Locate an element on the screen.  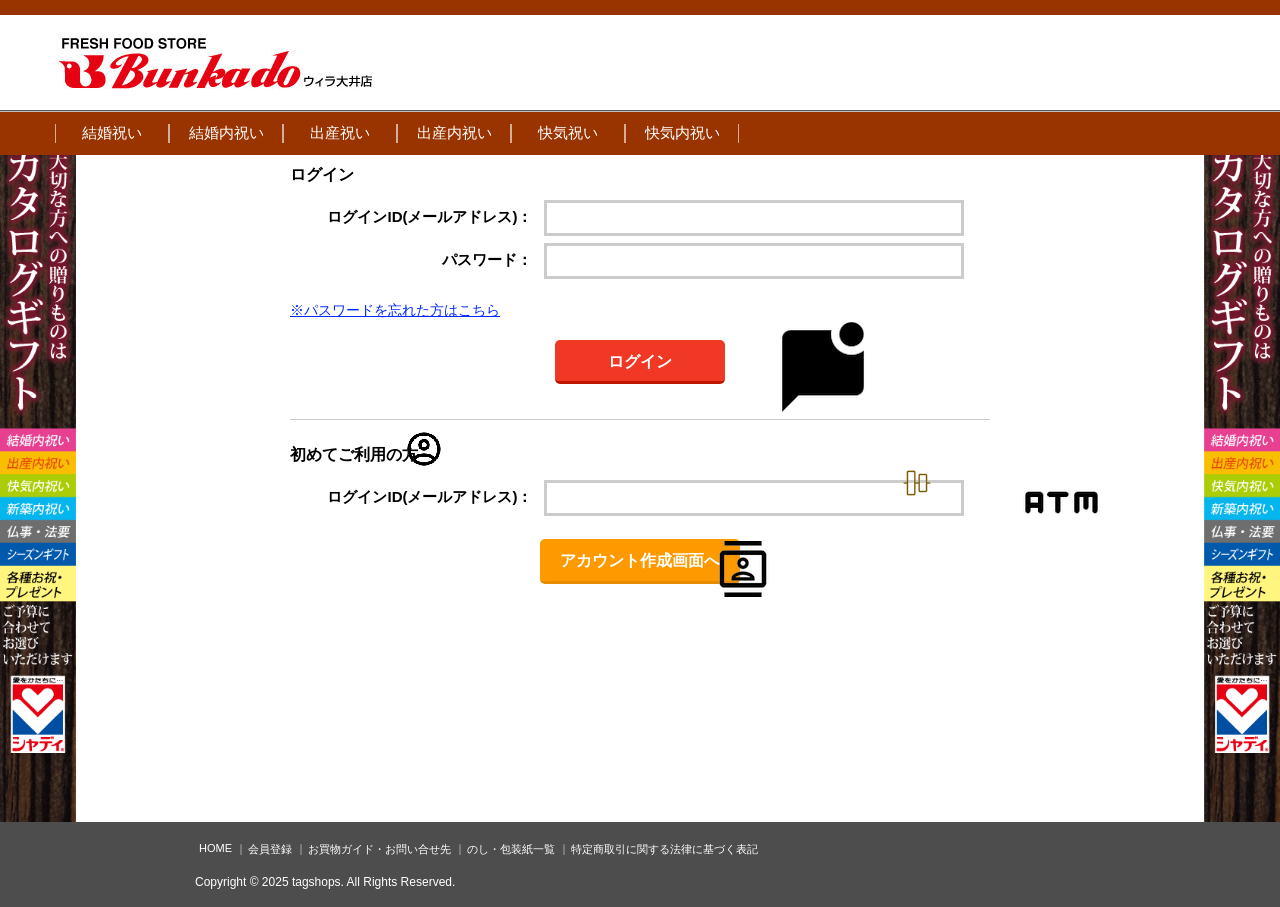
view your contacts list is located at coordinates (743, 569).